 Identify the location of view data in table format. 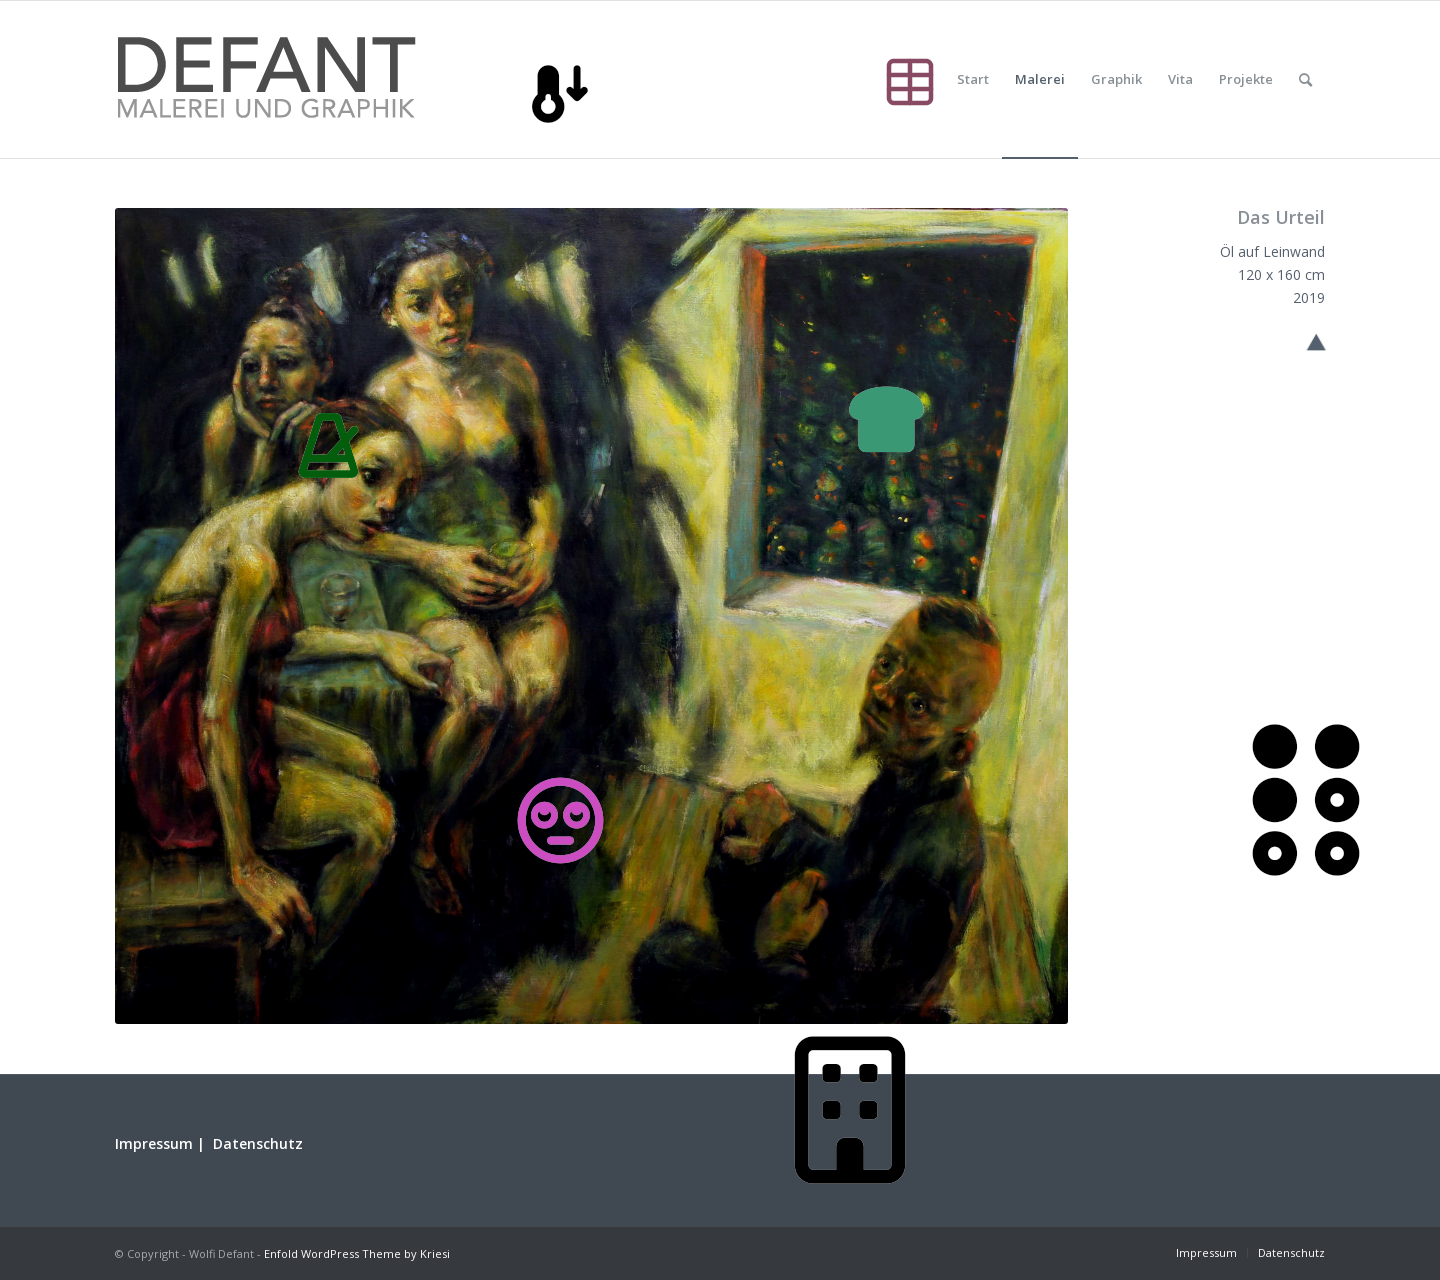
(910, 82).